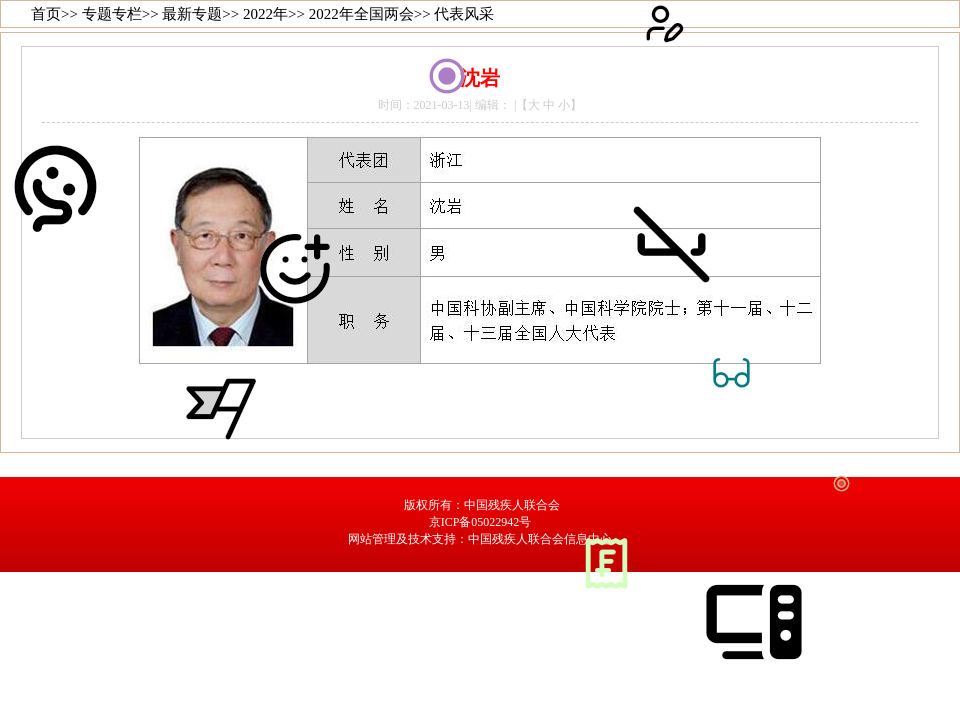 The width and height of the screenshot is (960, 720). I want to click on toggle reading mode or reader view, so click(731, 373).